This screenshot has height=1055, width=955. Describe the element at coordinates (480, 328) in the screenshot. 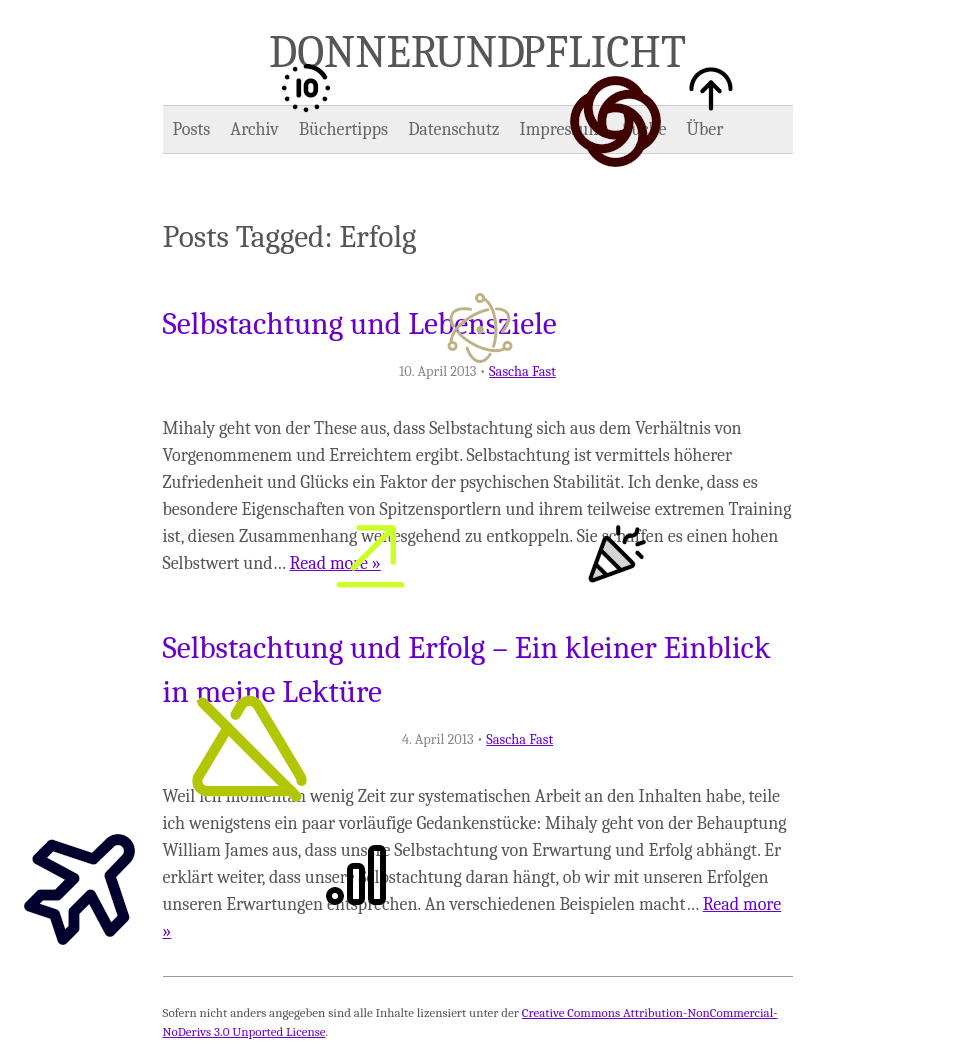

I see `electron framework logo` at that location.